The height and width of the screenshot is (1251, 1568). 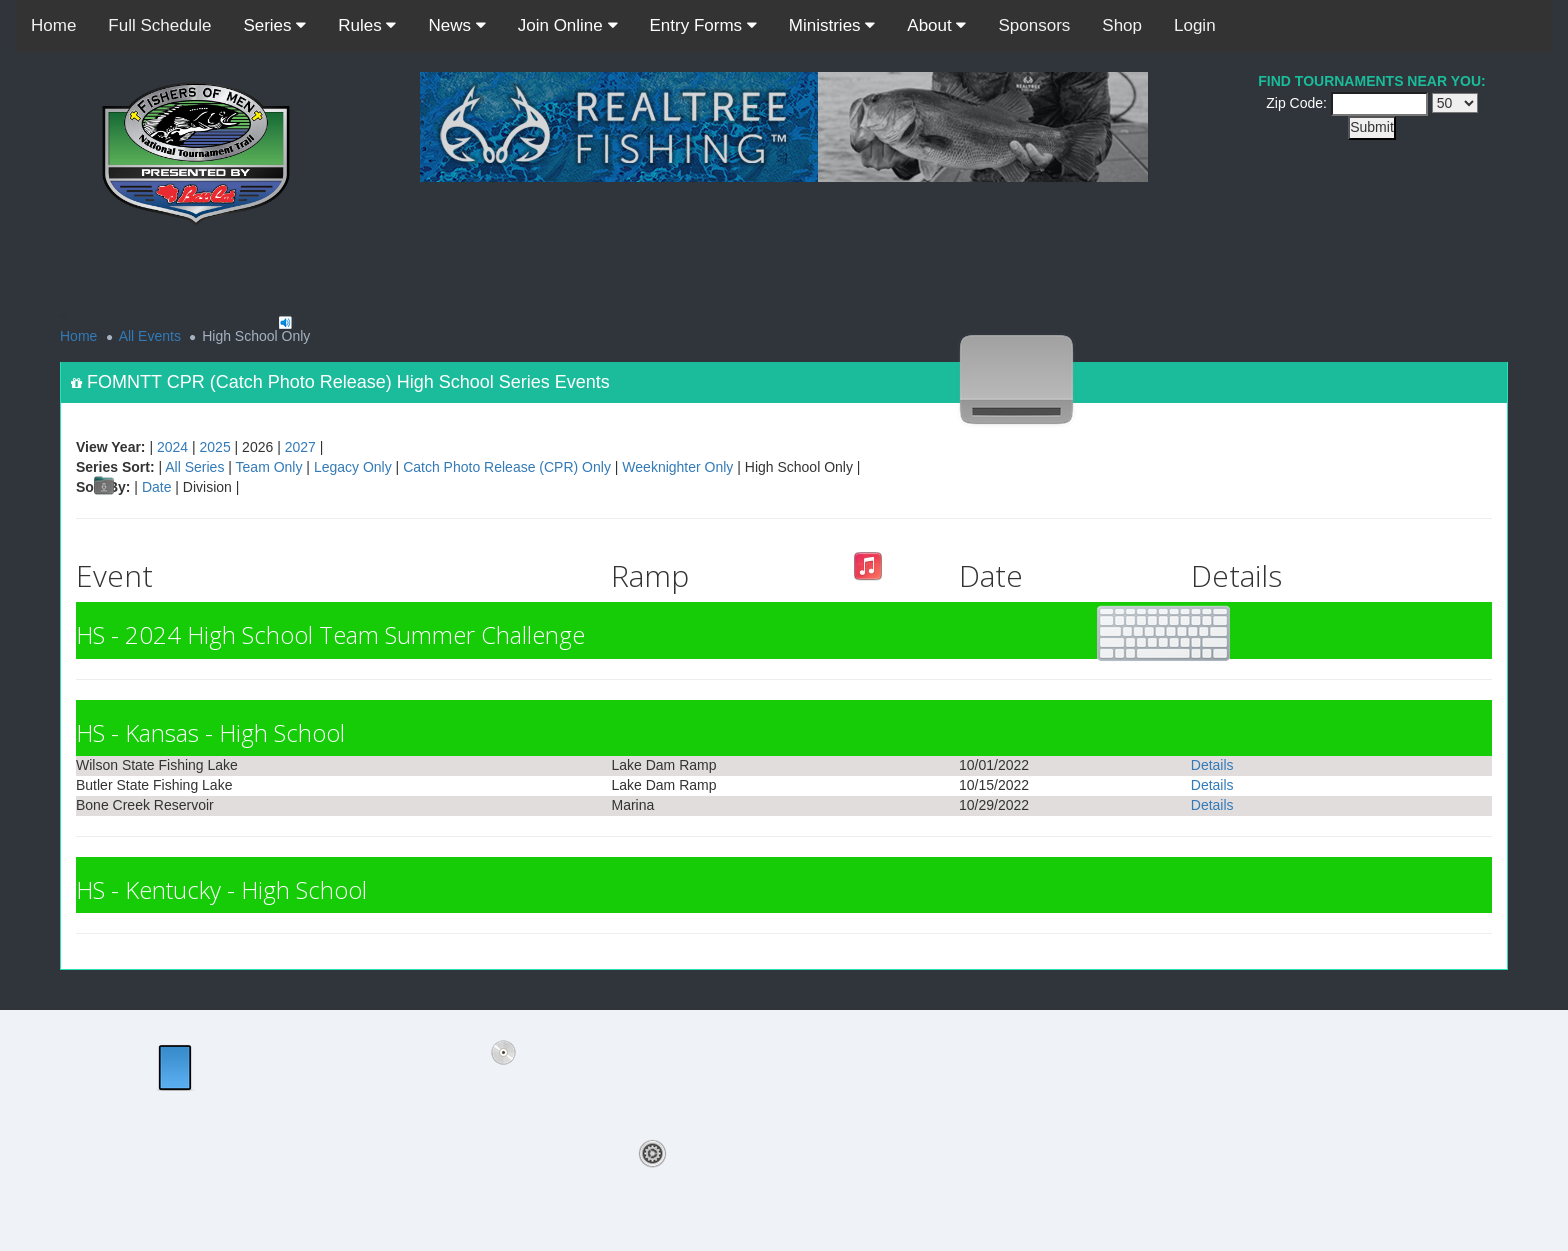 What do you see at coordinates (1163, 633) in the screenshot?
I see `access keyboard settings` at bounding box center [1163, 633].